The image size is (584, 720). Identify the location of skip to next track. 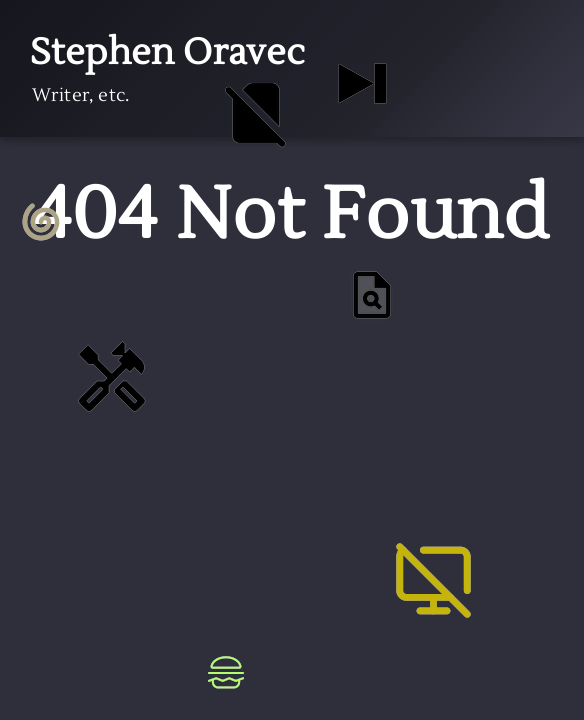
(362, 83).